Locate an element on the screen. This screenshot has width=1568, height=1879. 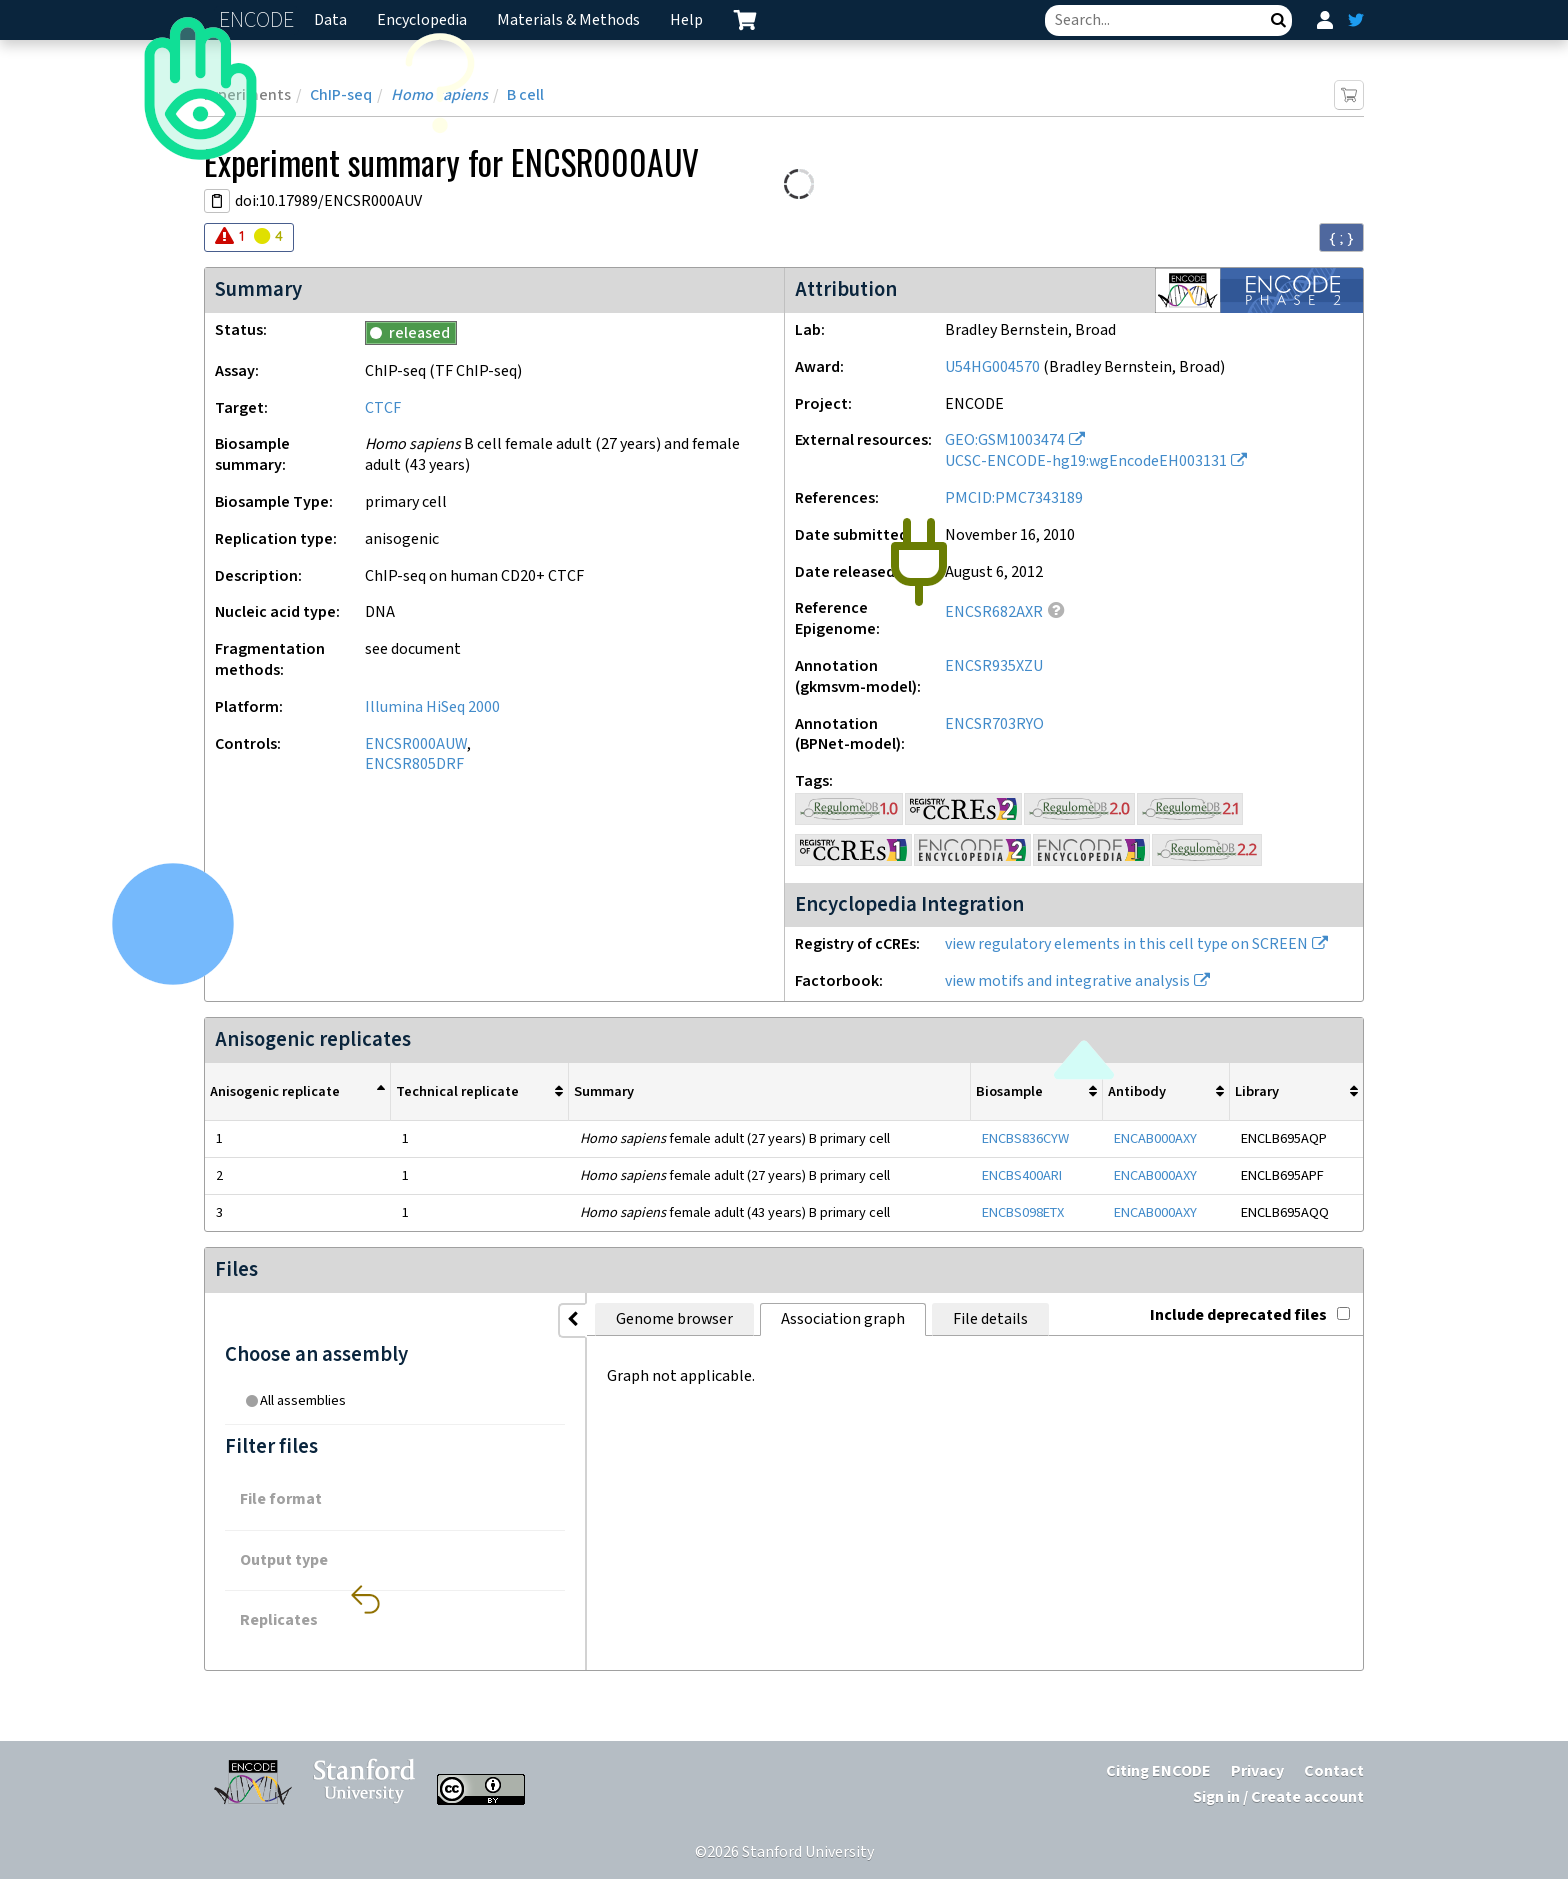
collapse an expanded section is located at coordinates (1084, 1060).